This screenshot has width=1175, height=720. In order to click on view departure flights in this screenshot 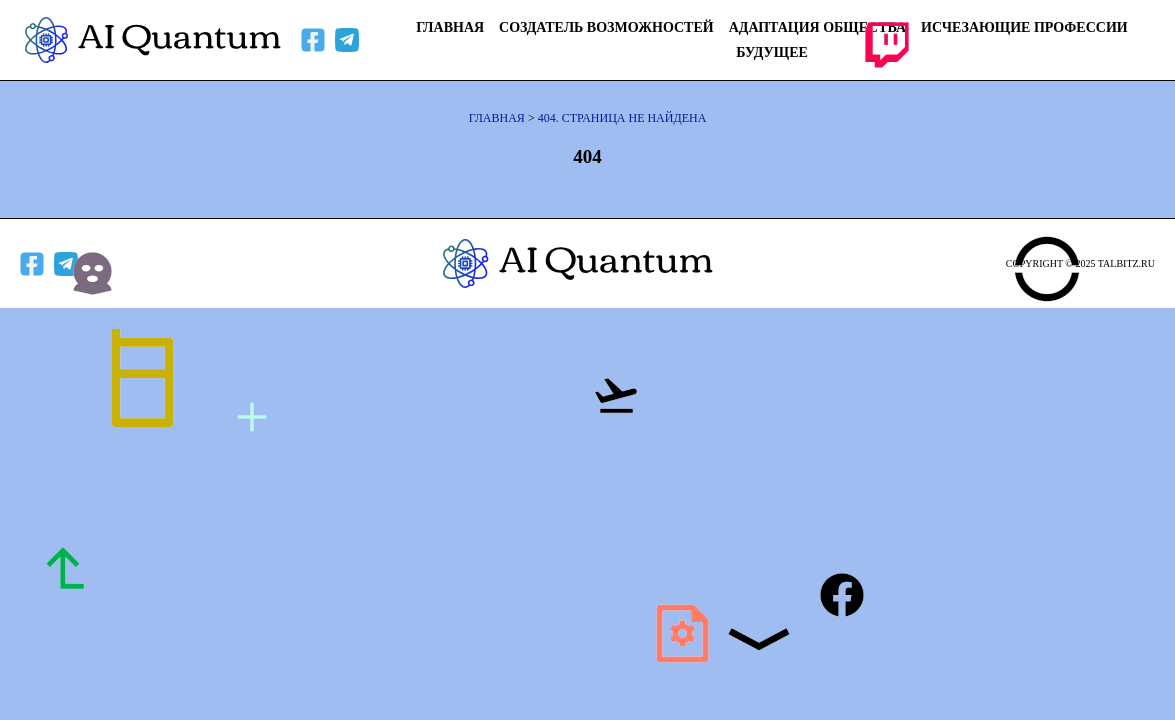, I will do `click(616, 394)`.